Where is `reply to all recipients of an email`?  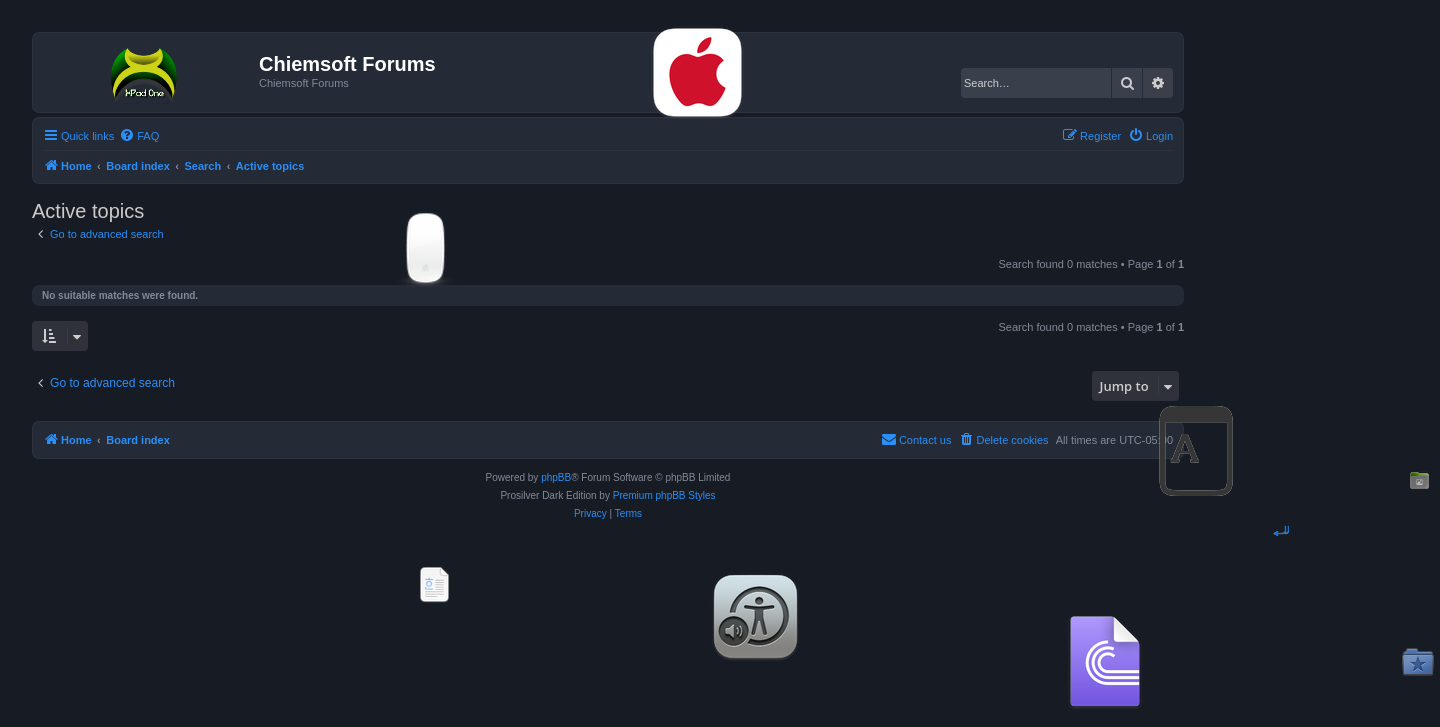 reply to all recipients of an email is located at coordinates (1281, 530).